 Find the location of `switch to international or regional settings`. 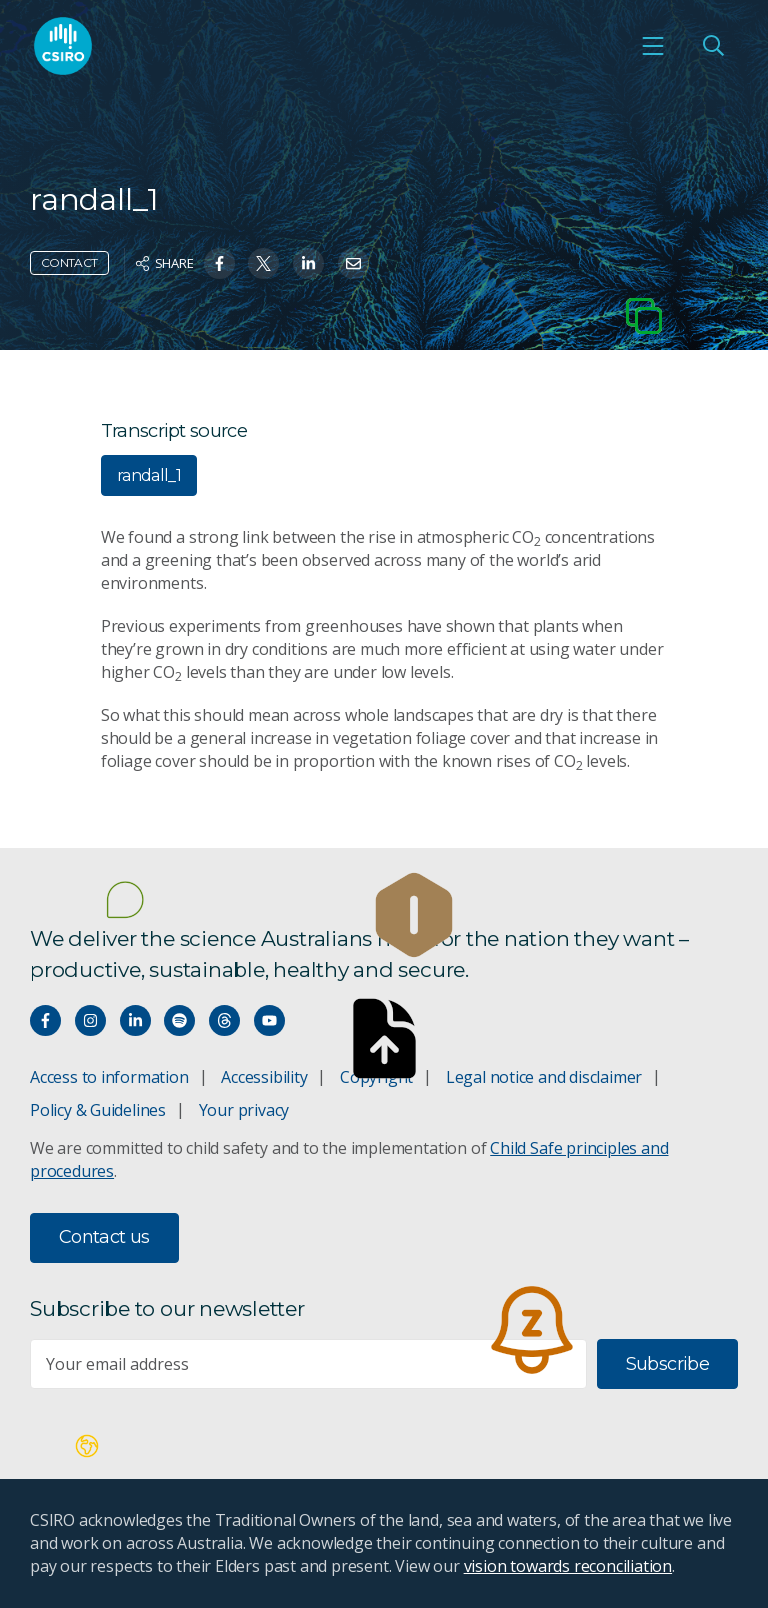

switch to international or regional settings is located at coordinates (87, 1446).